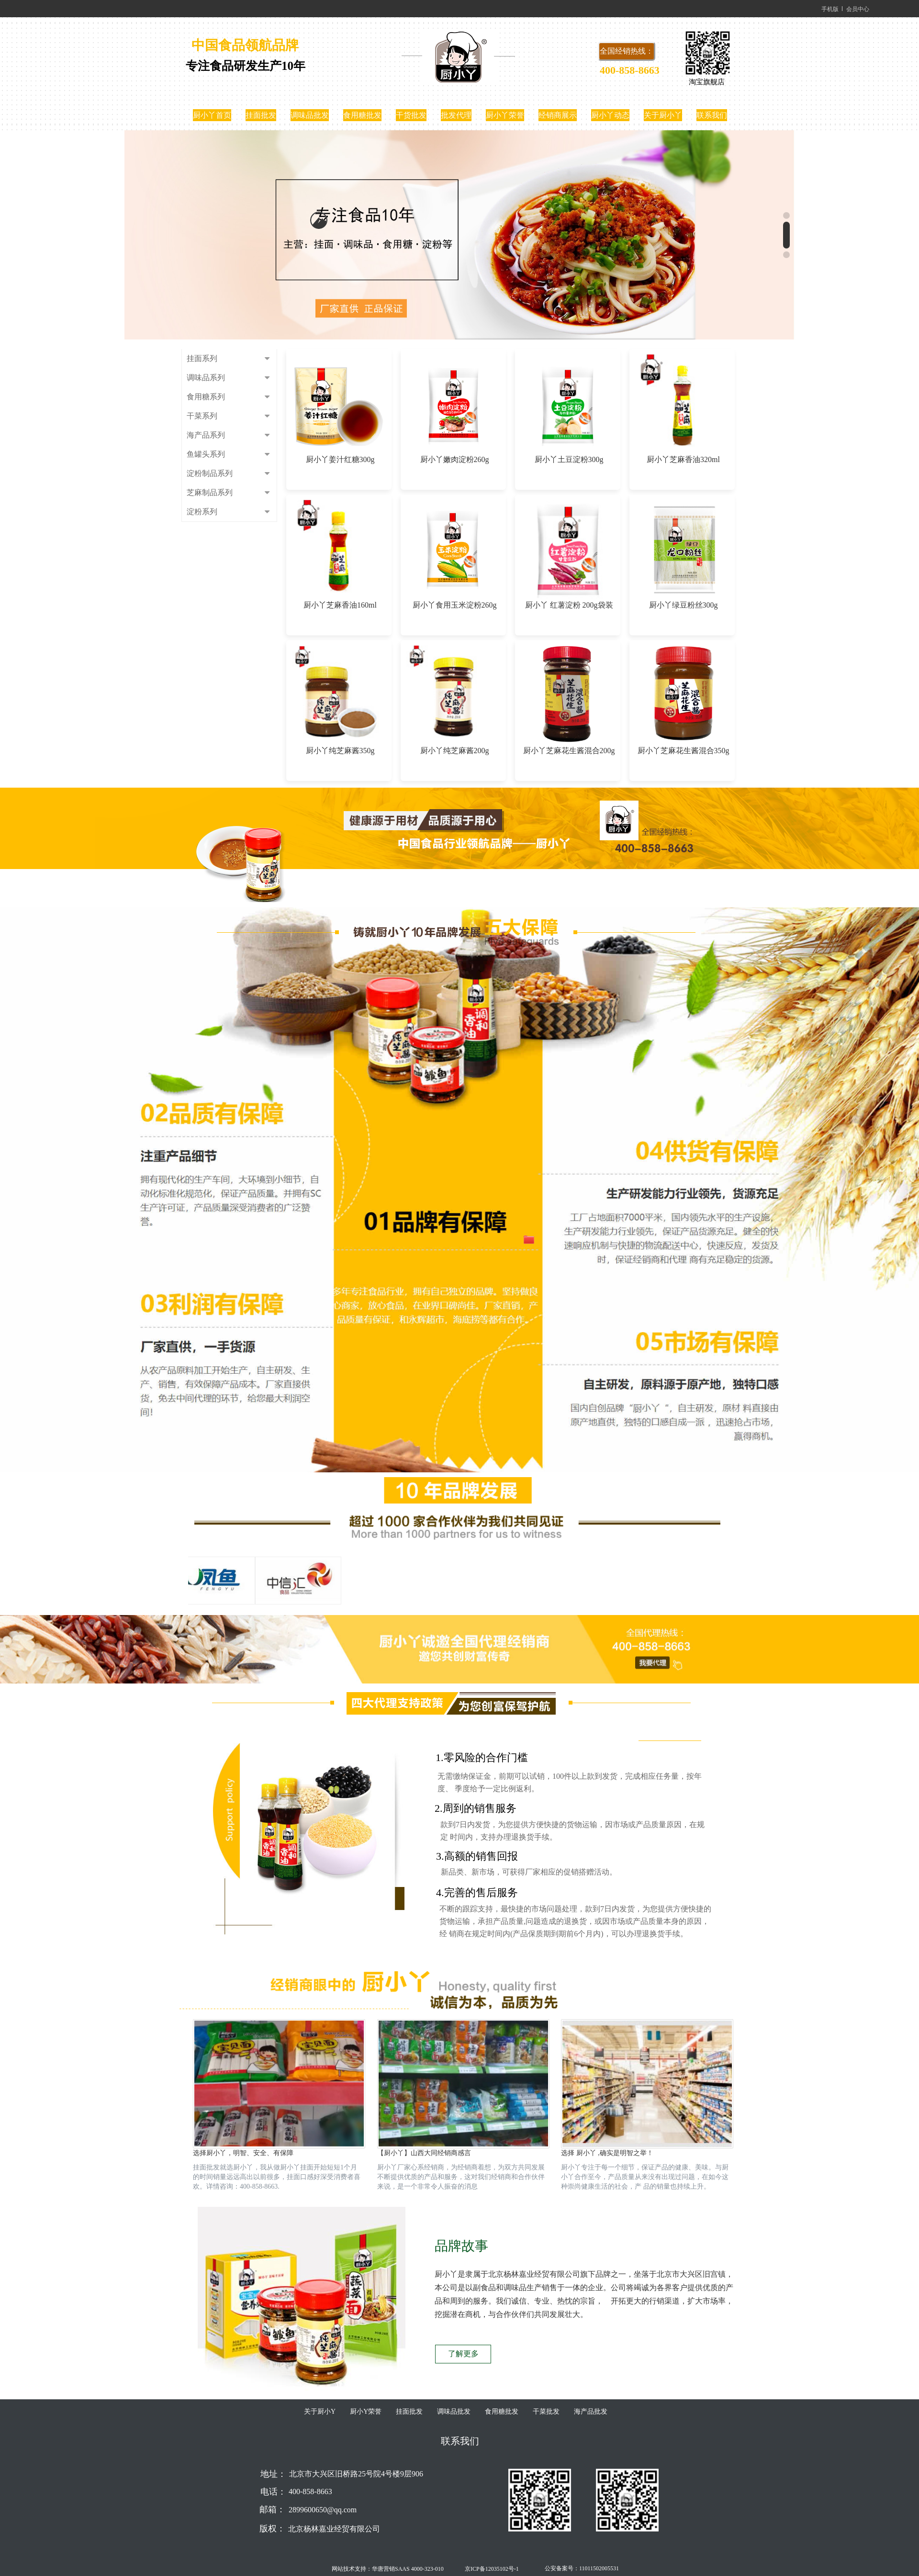  What do you see at coordinates (319, 220) in the screenshot?
I see `launch cinnamon desktop environment` at bounding box center [319, 220].